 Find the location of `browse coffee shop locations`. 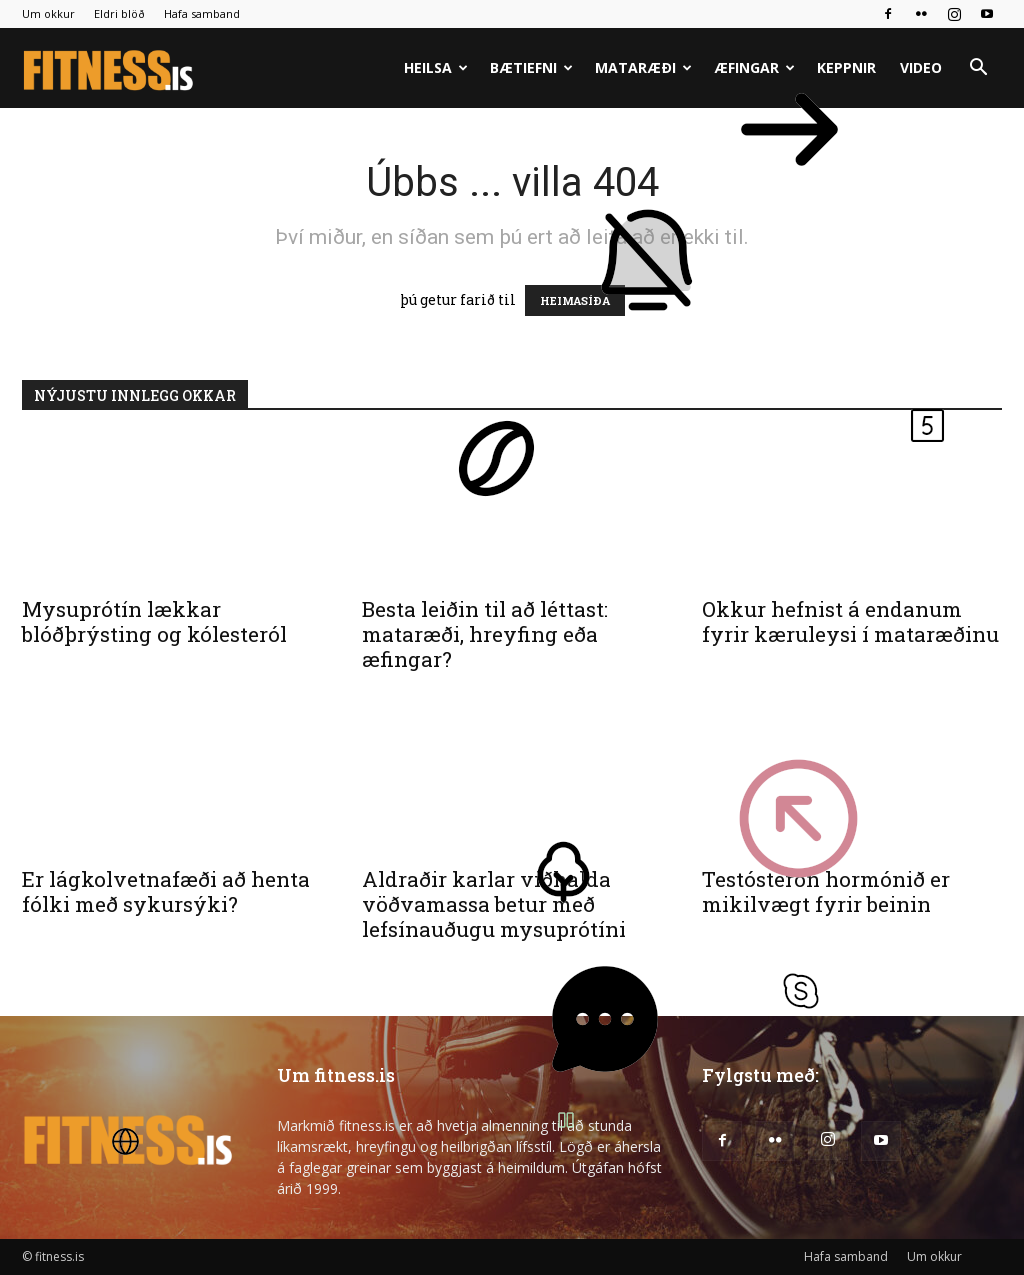

browse coffee shop locations is located at coordinates (496, 458).